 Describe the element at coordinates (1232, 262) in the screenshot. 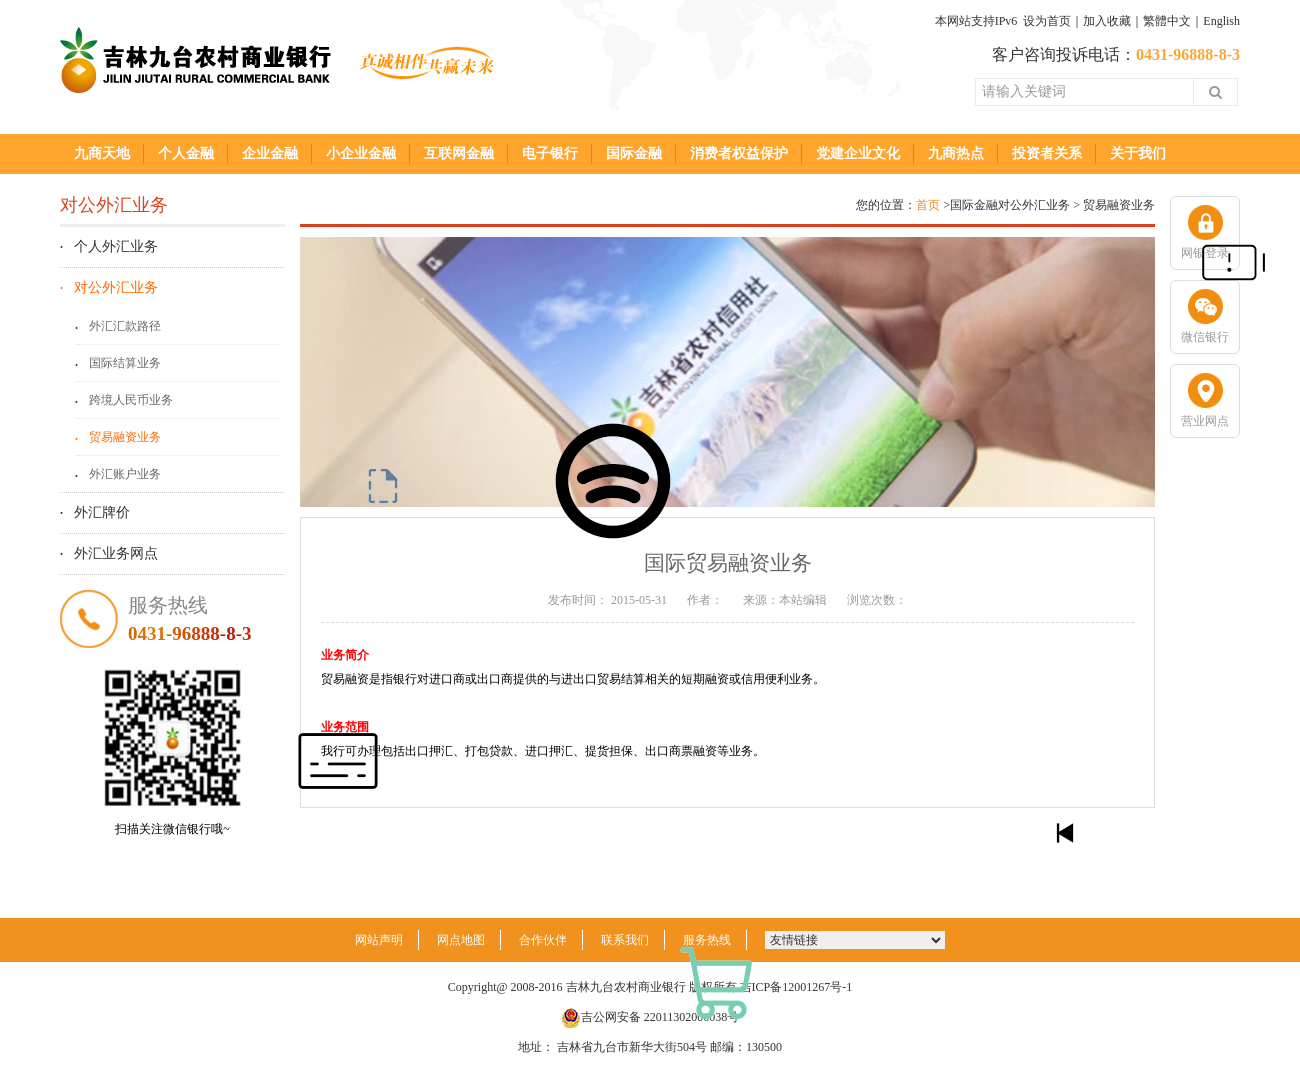

I see `indicates low battery warning` at that location.